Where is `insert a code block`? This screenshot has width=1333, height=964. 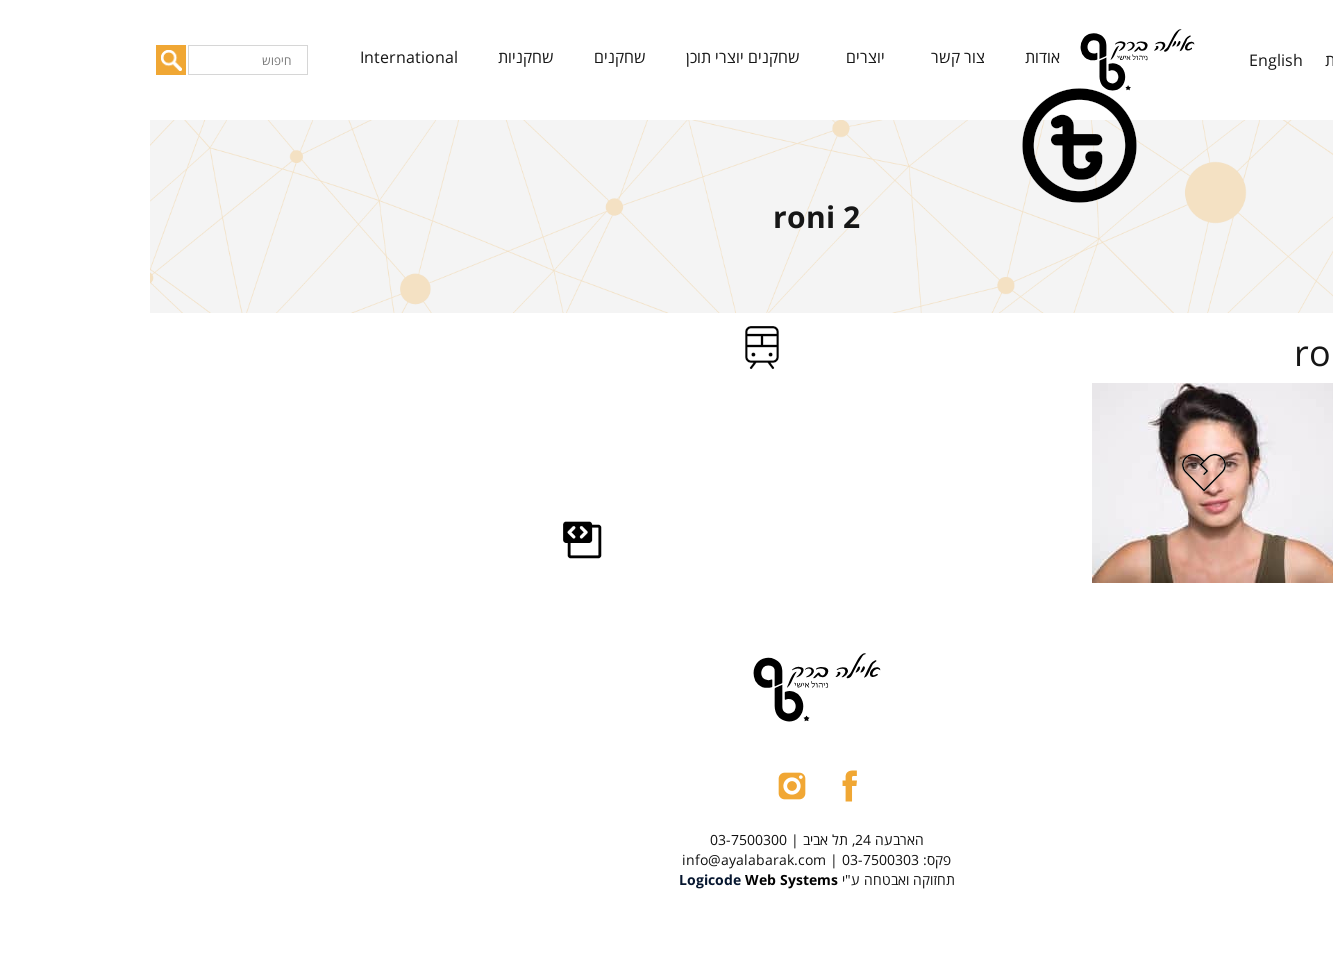 insert a code block is located at coordinates (584, 541).